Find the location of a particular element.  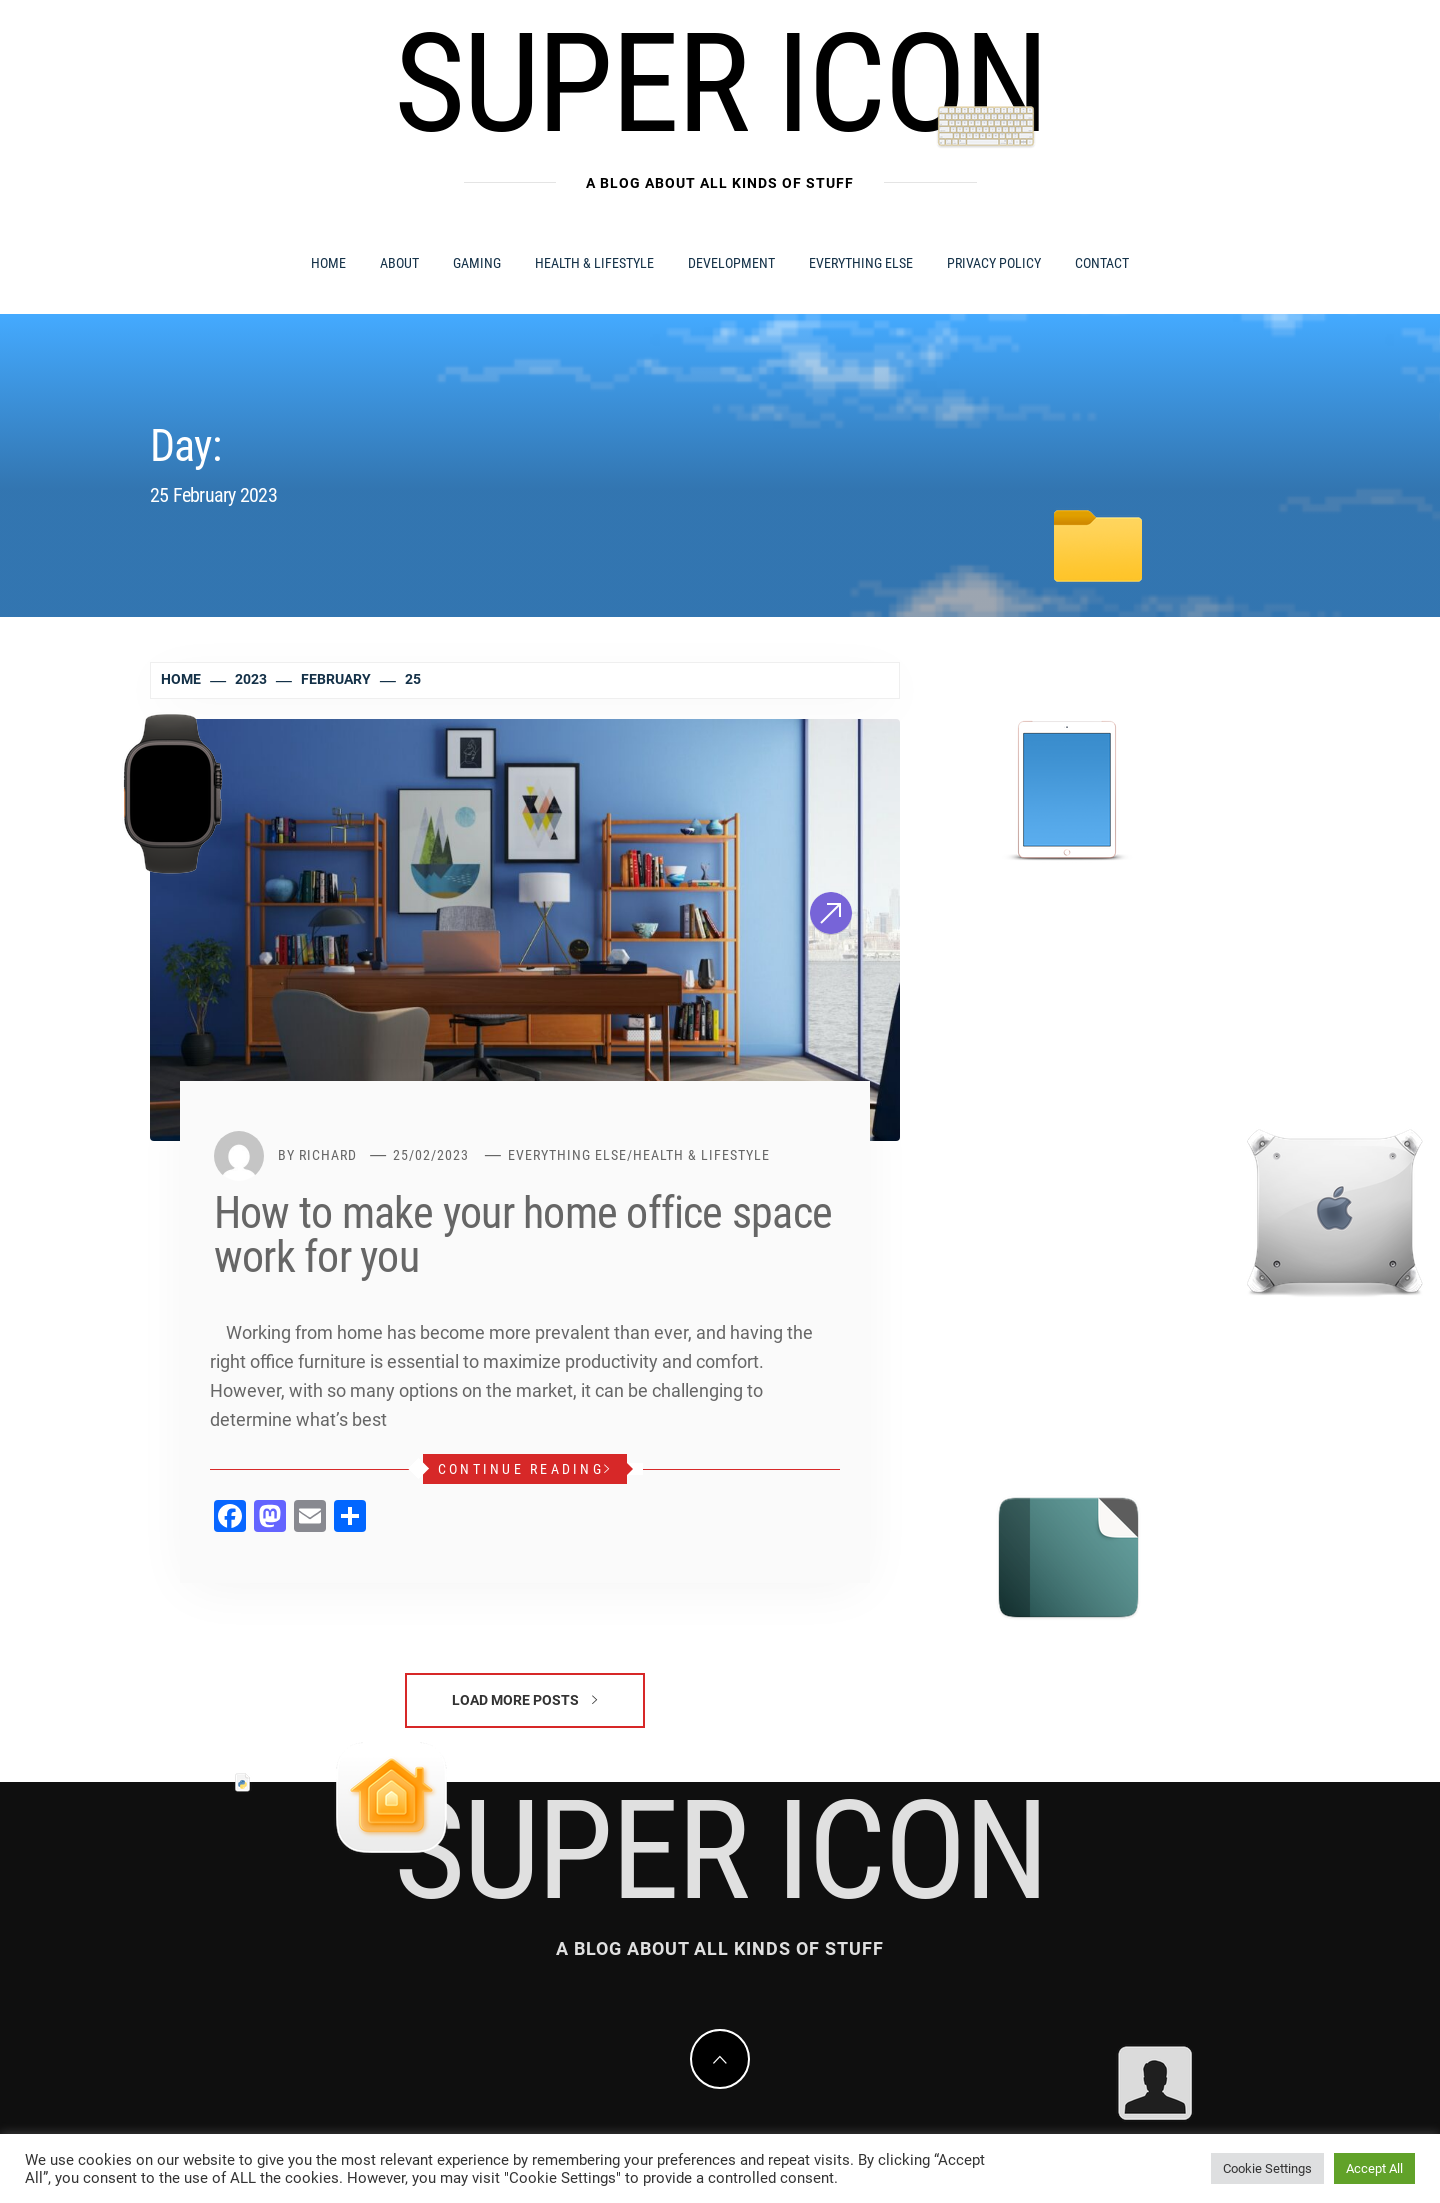

open the home app is located at coordinates (391, 1797).